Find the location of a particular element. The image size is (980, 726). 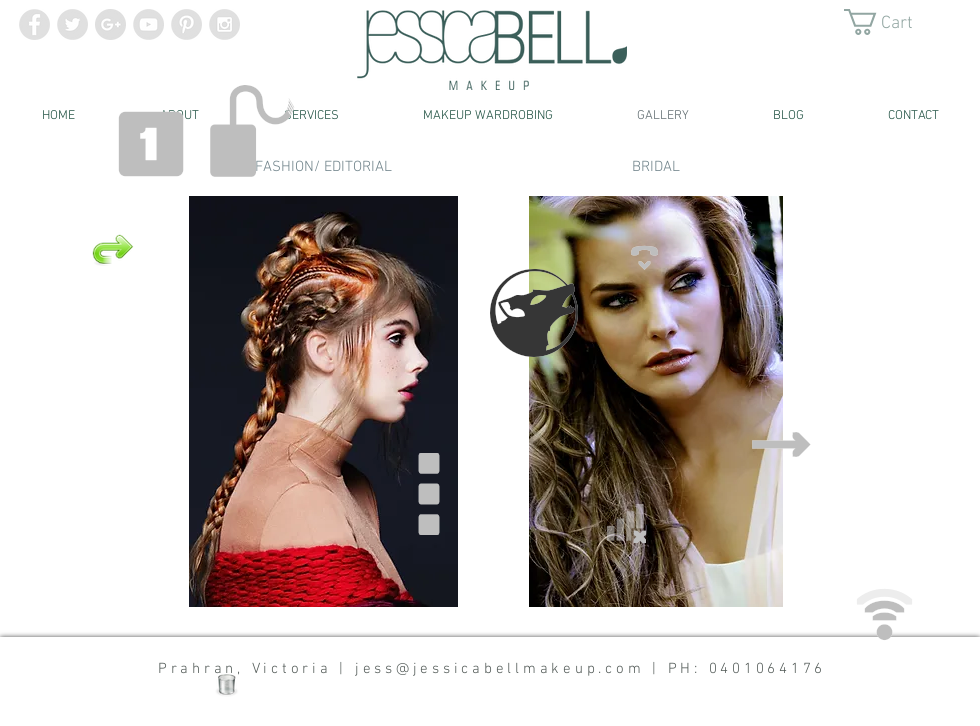

play tracks in sequential order is located at coordinates (780, 444).